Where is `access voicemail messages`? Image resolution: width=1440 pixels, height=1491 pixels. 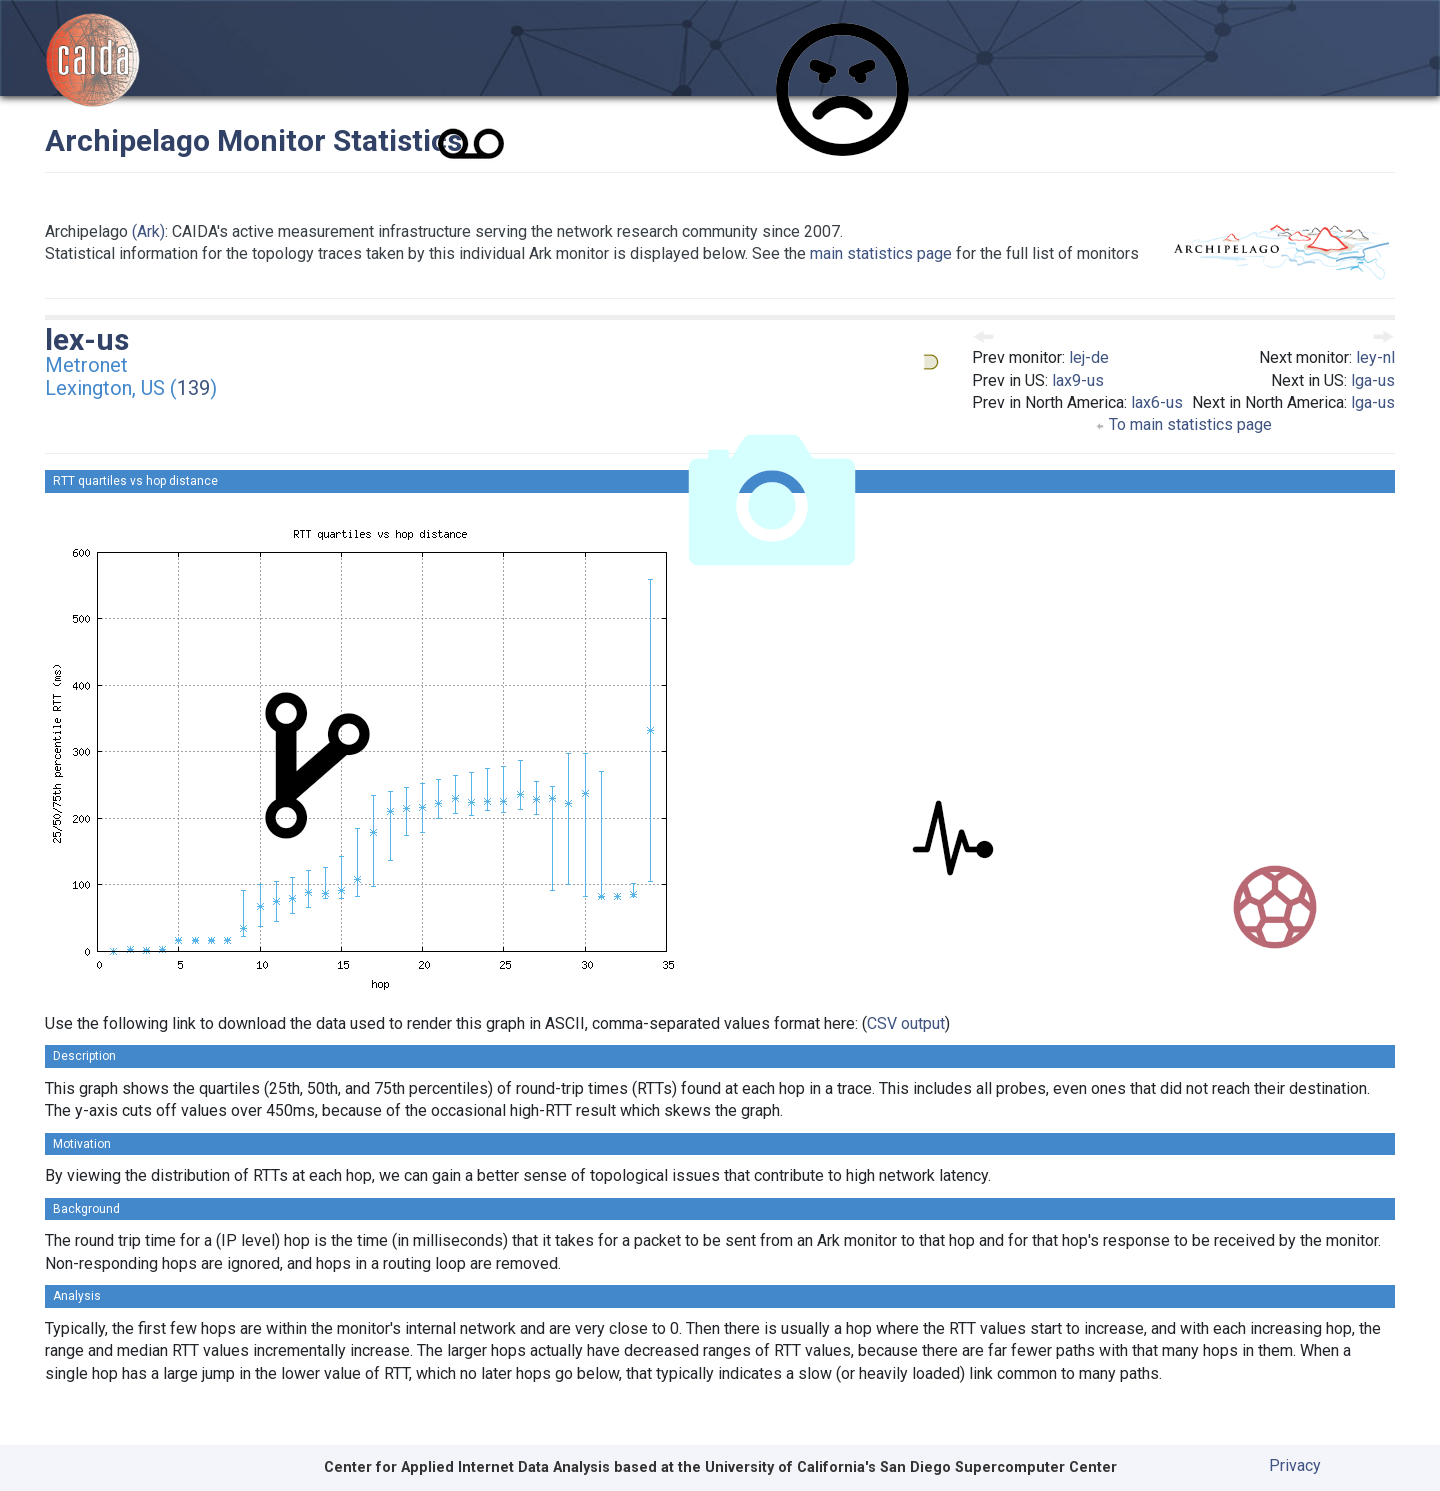
access voicemail messages is located at coordinates (471, 145).